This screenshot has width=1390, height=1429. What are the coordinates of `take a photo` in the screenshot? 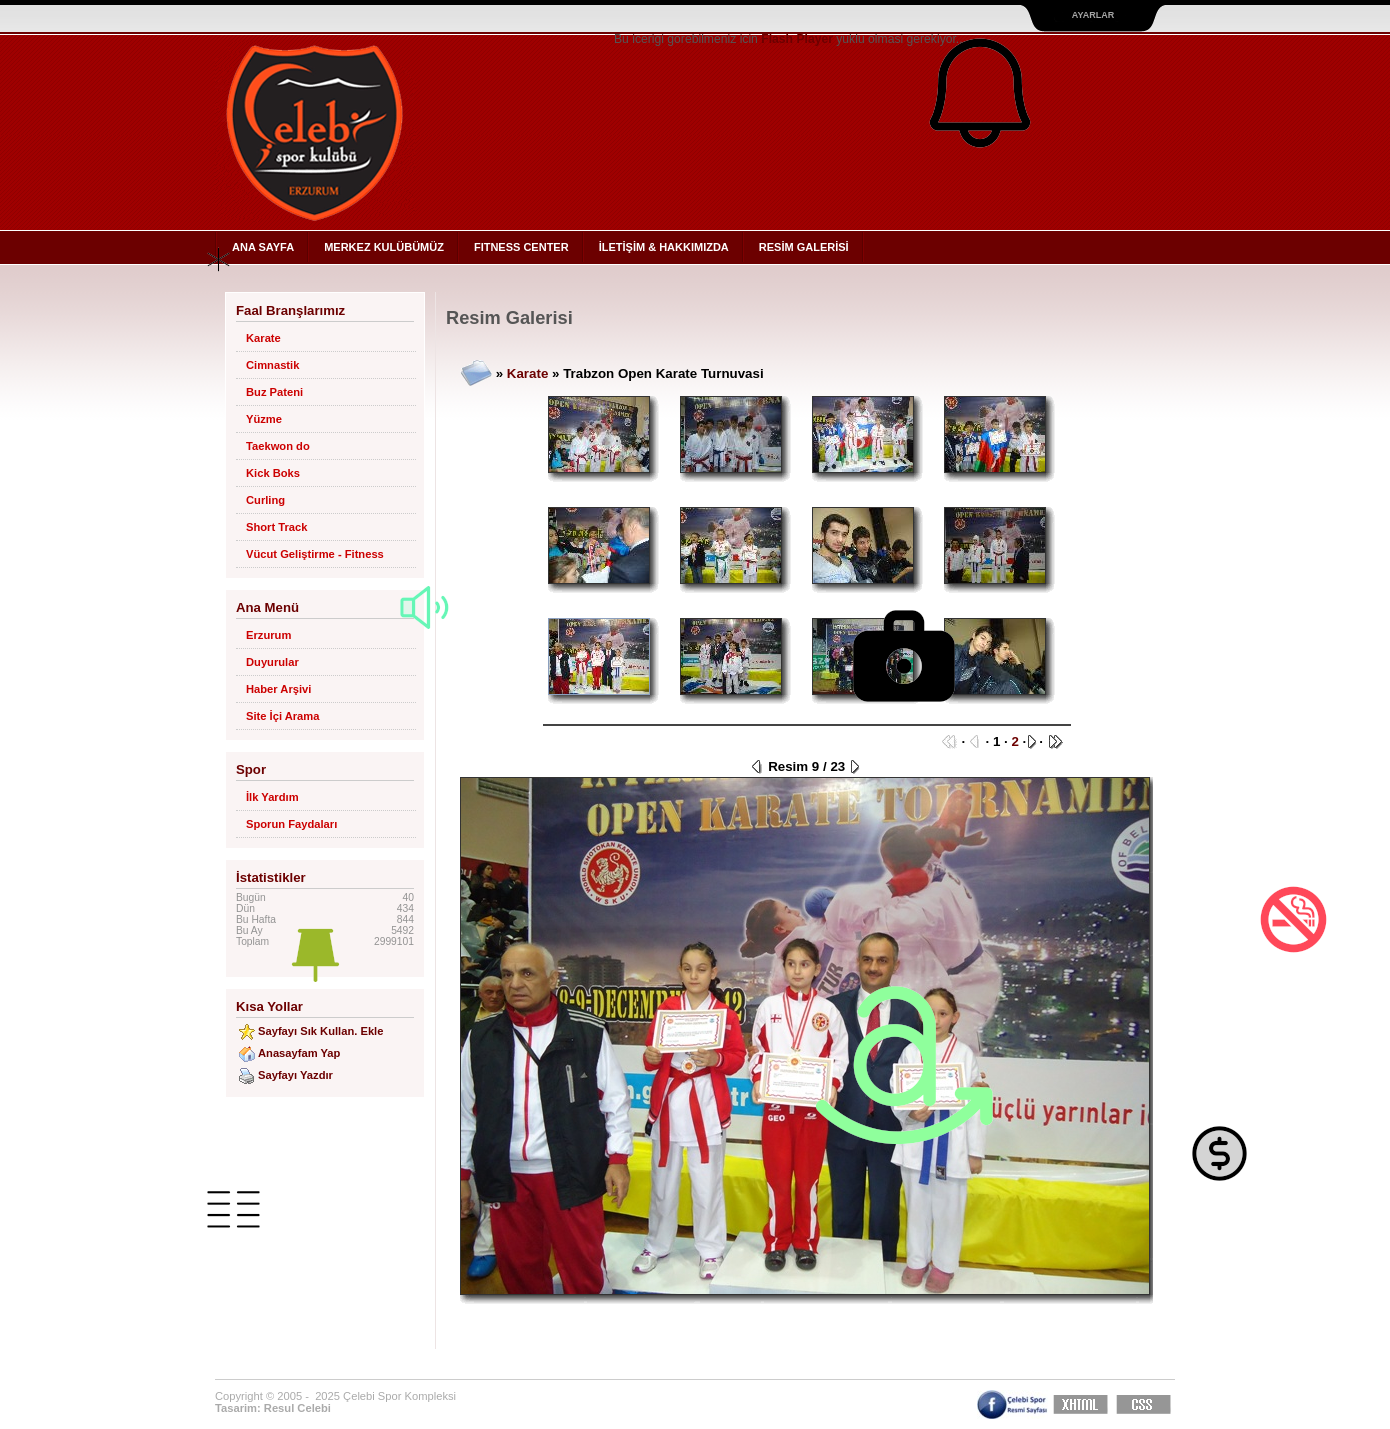 It's located at (904, 656).